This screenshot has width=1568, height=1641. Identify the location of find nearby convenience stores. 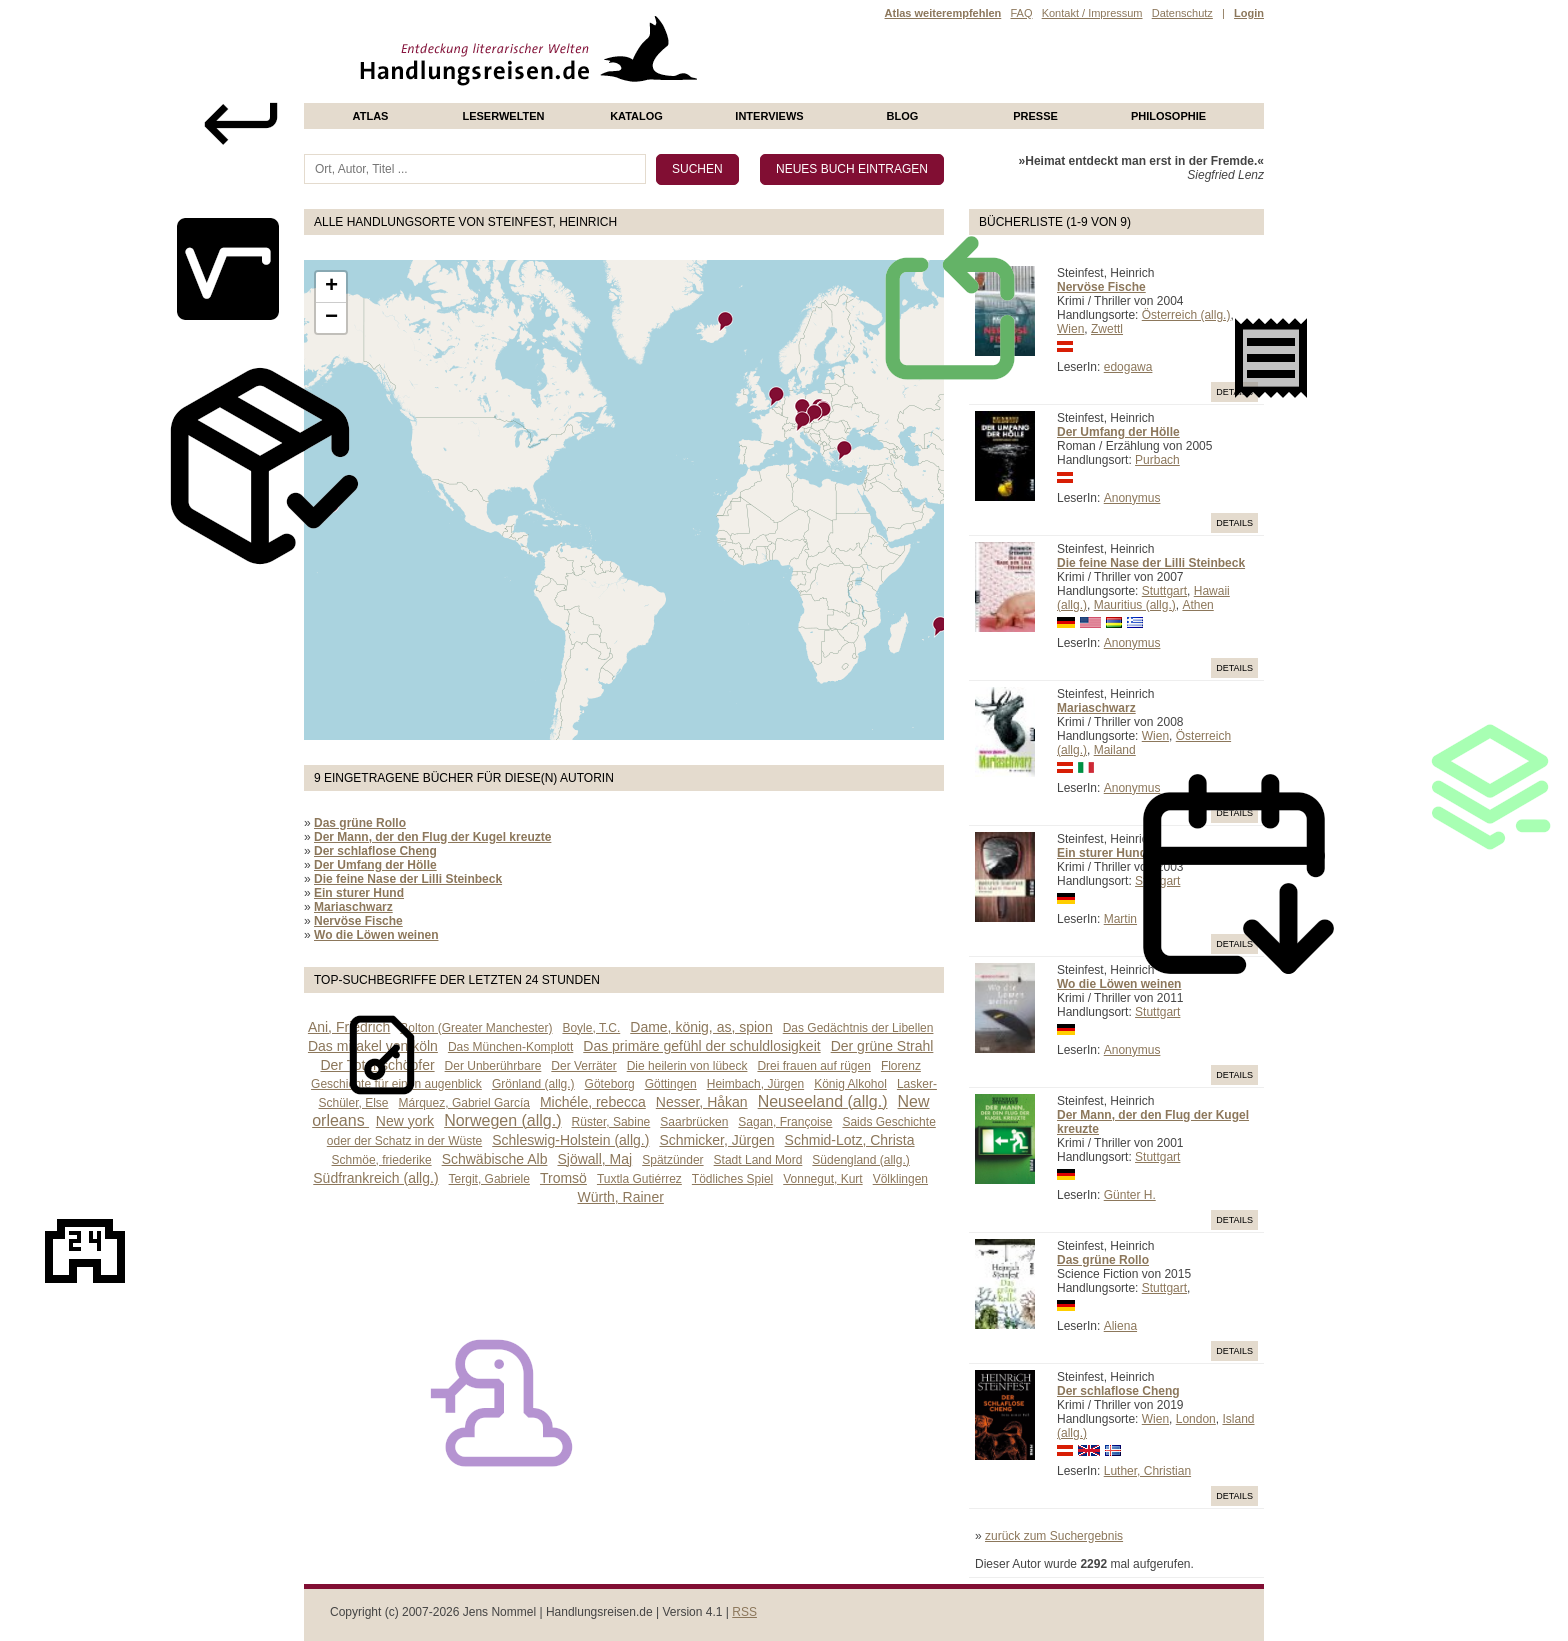
(85, 1251).